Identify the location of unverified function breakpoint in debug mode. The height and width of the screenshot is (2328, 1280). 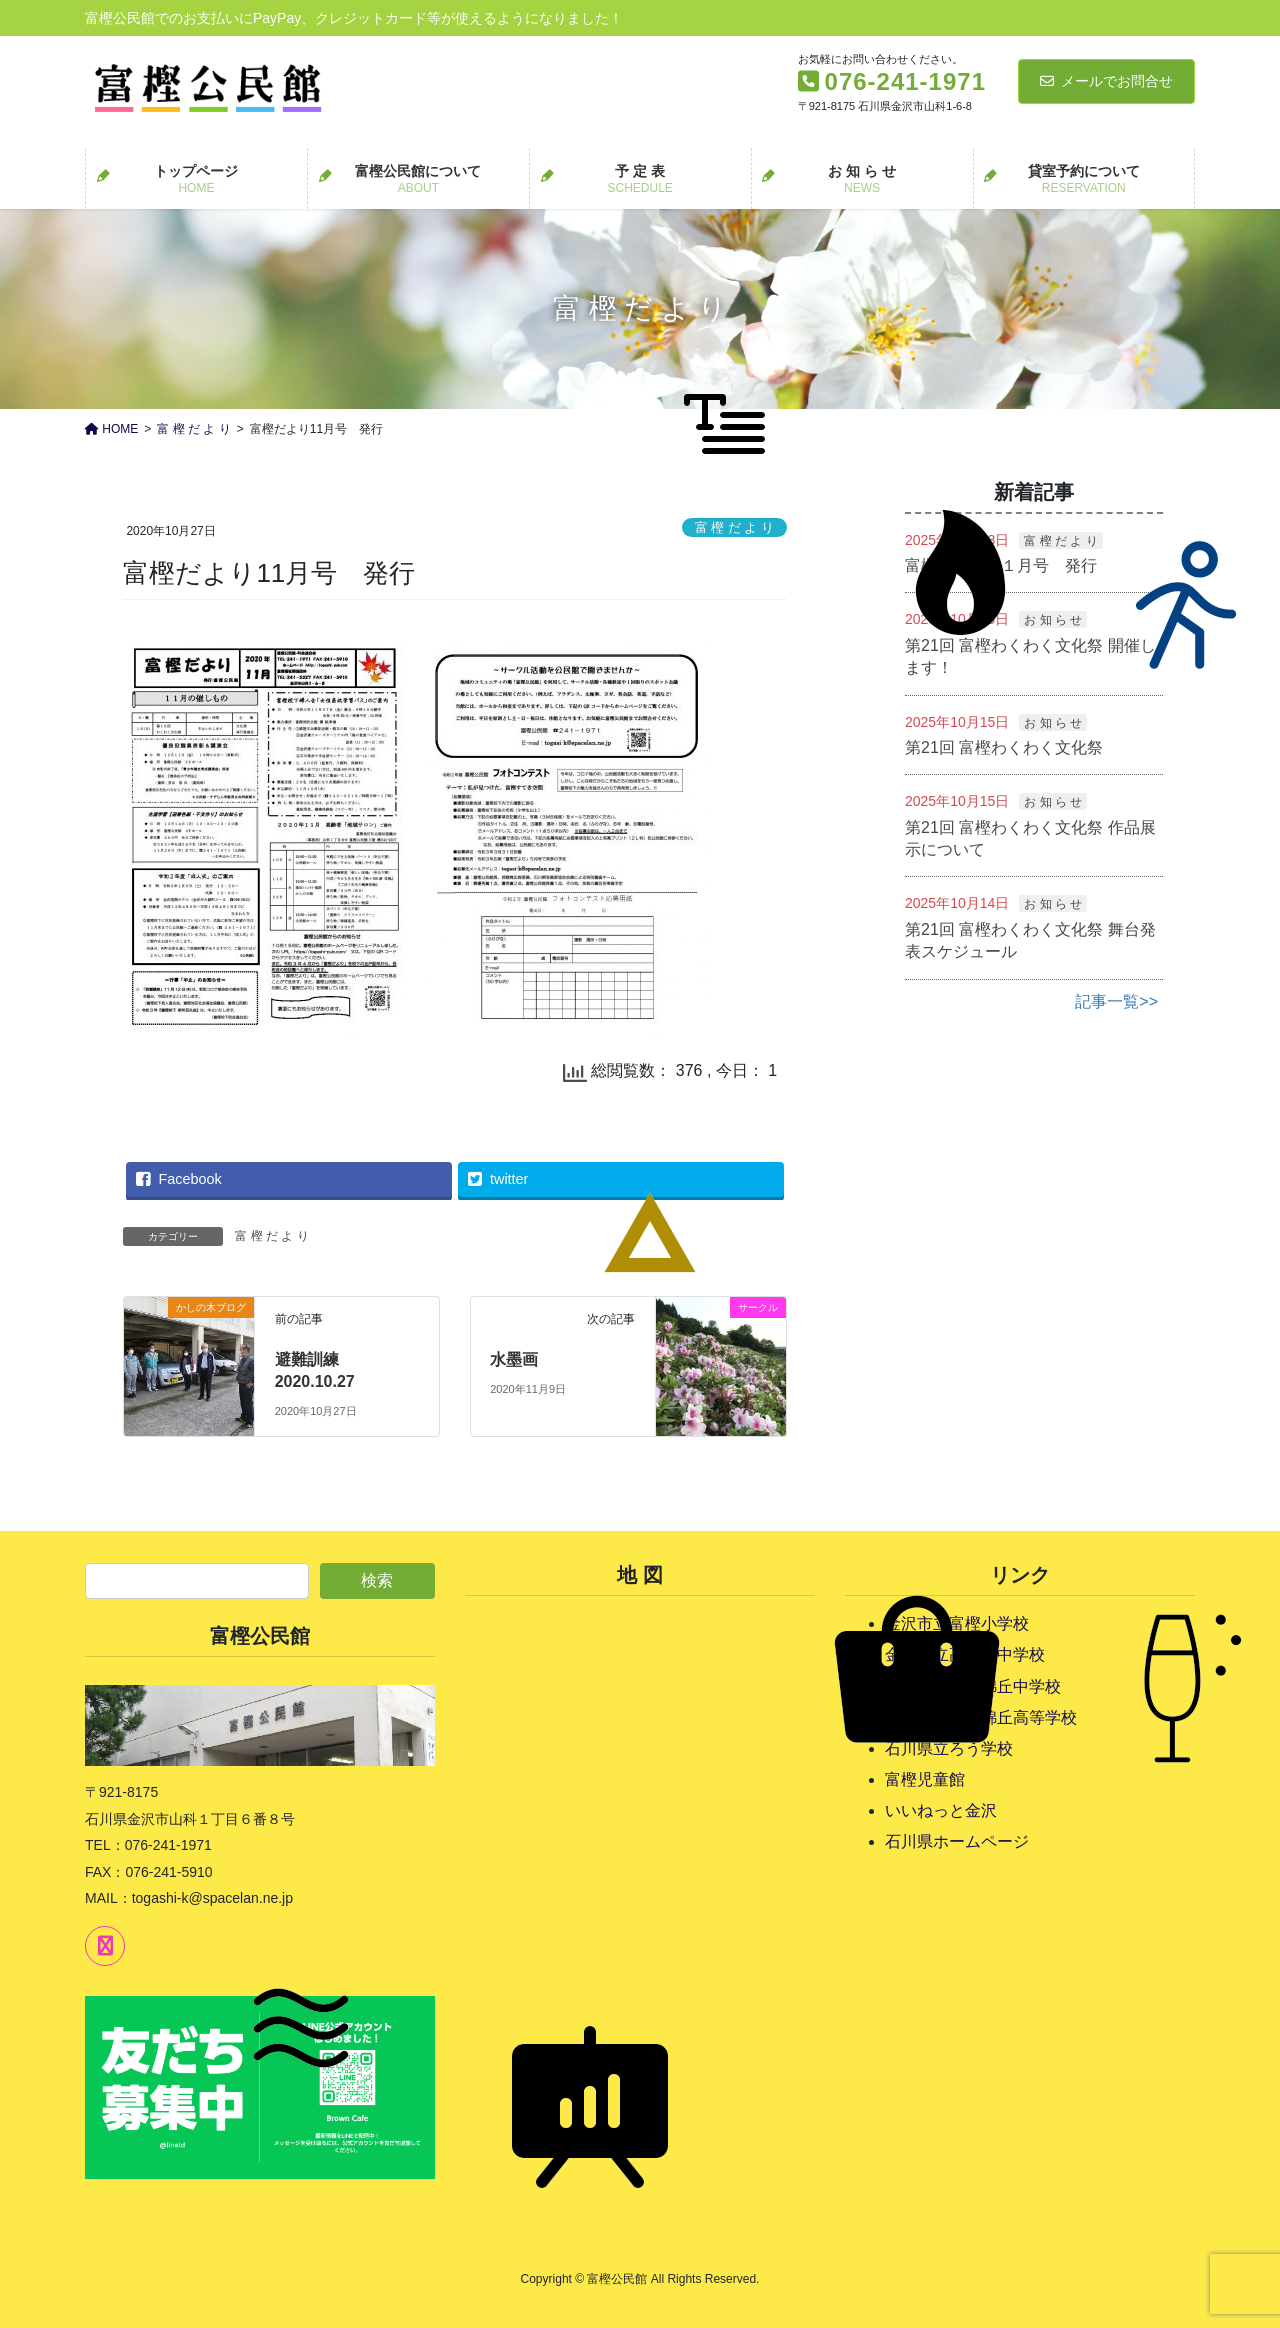
(650, 1238).